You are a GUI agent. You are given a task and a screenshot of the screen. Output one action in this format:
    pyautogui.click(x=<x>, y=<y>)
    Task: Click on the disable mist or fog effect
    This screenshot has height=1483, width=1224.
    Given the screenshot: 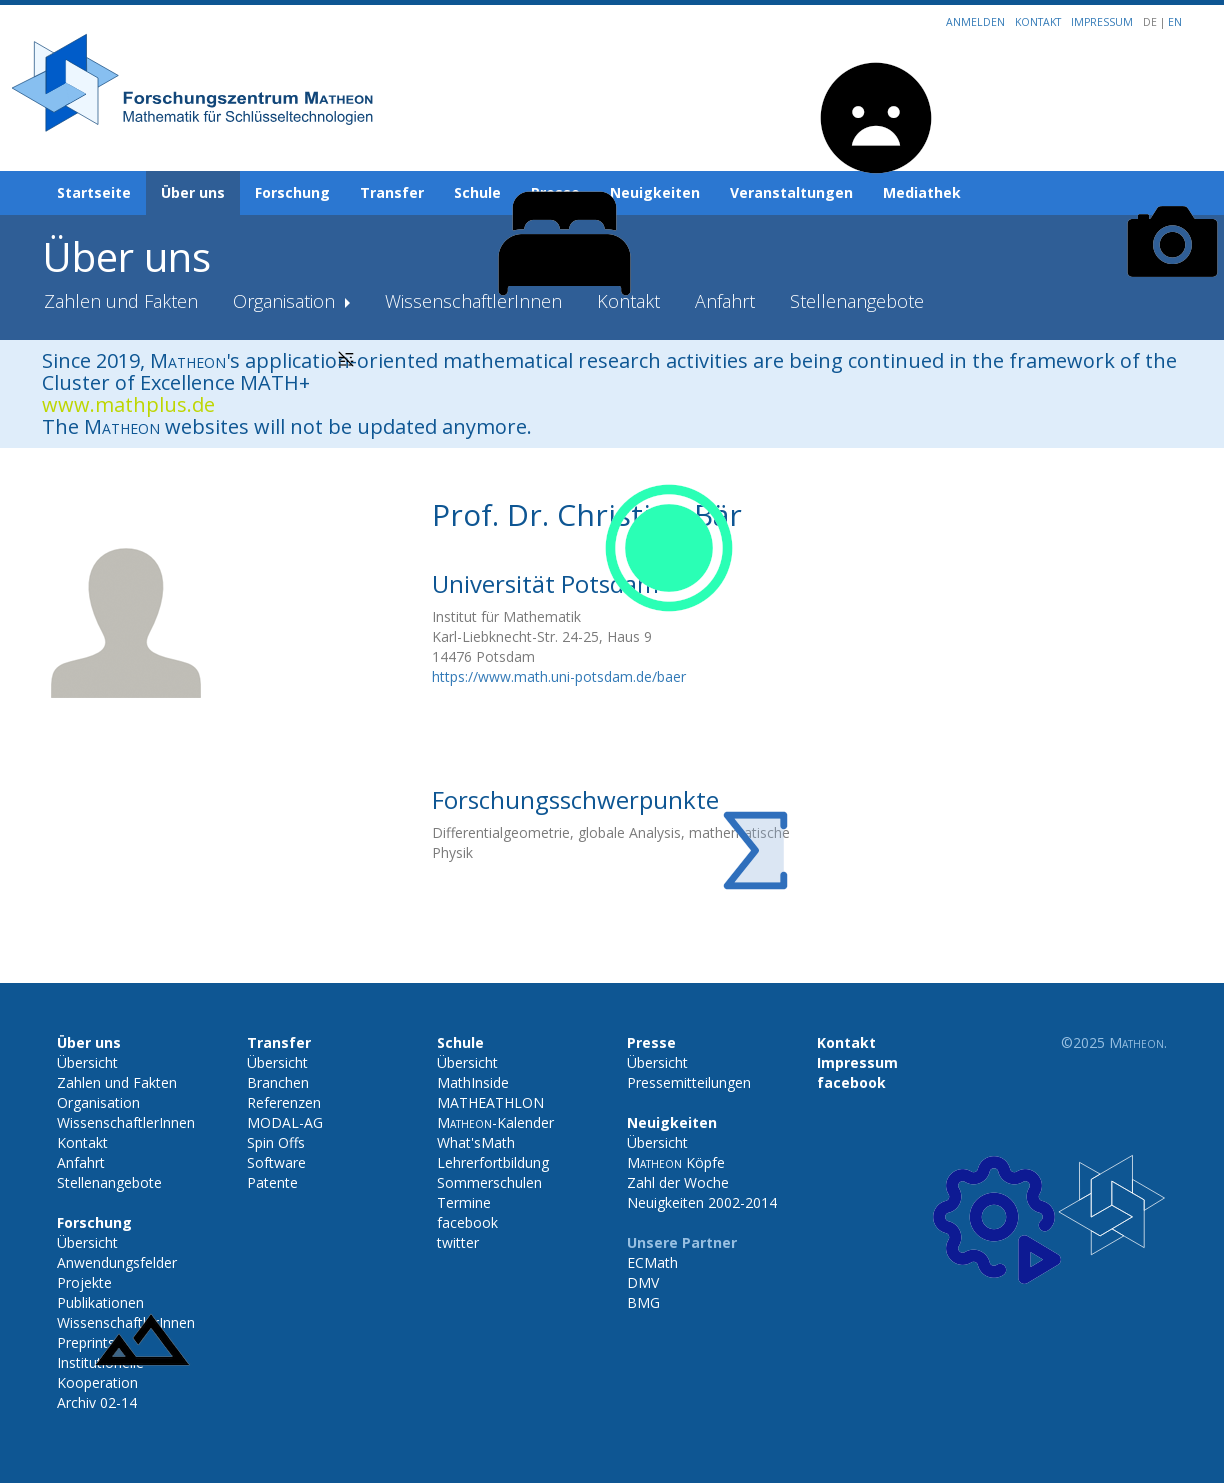 What is the action you would take?
    pyautogui.click(x=346, y=359)
    